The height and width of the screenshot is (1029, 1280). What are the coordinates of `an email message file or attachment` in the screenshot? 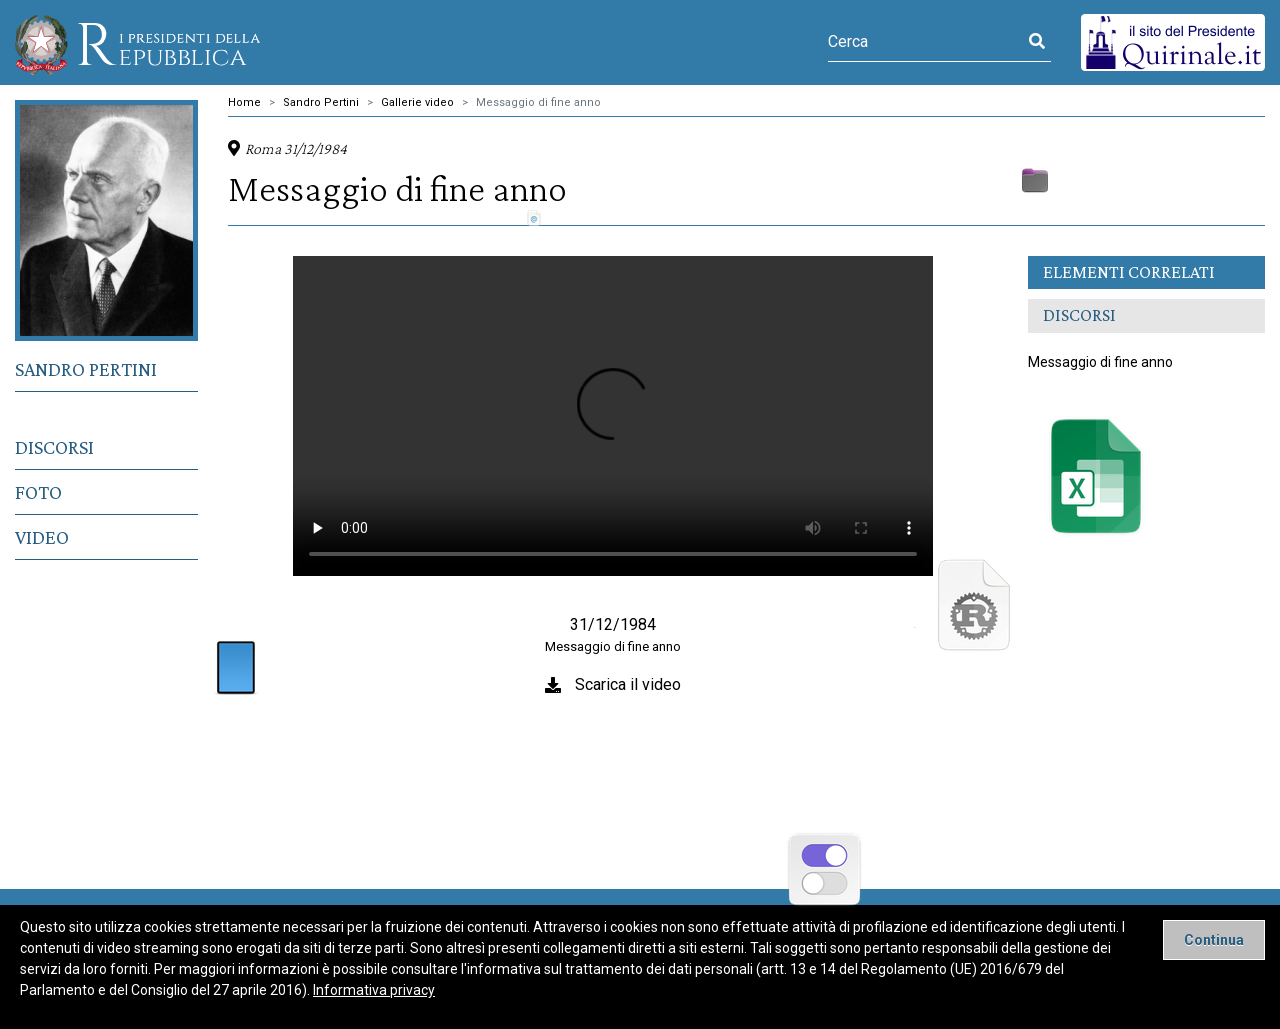 It's located at (534, 218).